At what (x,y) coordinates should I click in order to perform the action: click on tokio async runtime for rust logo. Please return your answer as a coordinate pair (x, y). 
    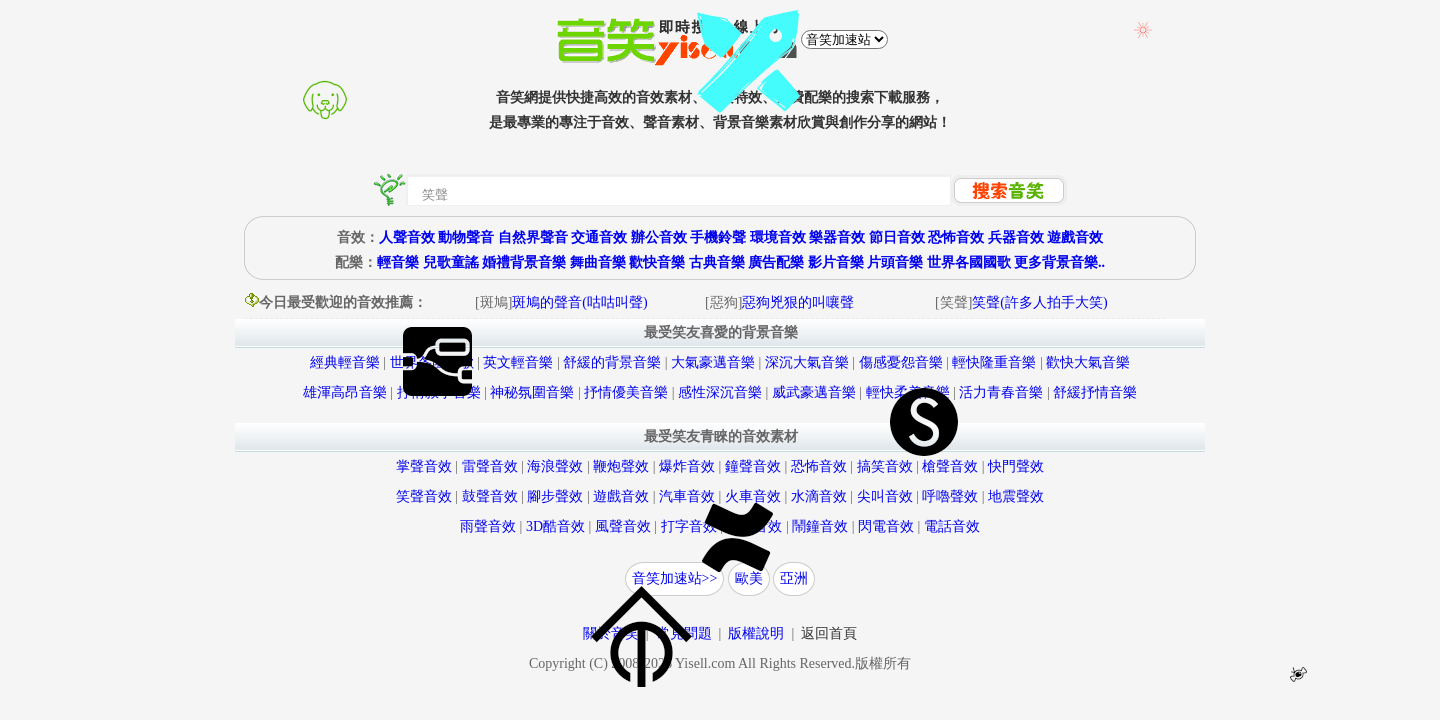
    Looking at the image, I should click on (1143, 30).